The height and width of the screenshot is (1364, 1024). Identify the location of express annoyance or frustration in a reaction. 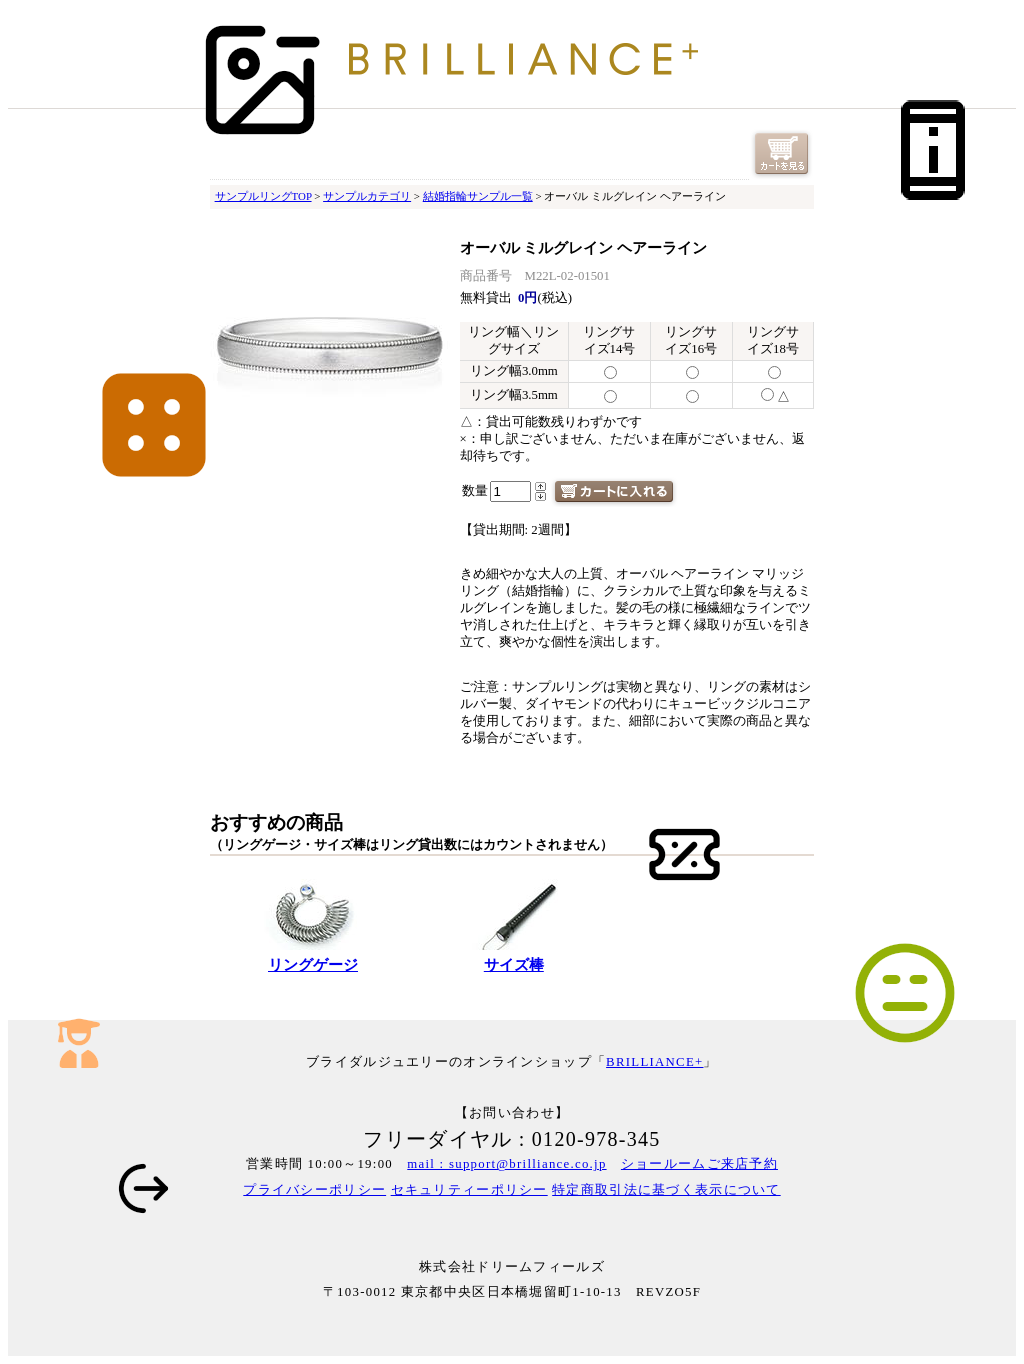
(905, 993).